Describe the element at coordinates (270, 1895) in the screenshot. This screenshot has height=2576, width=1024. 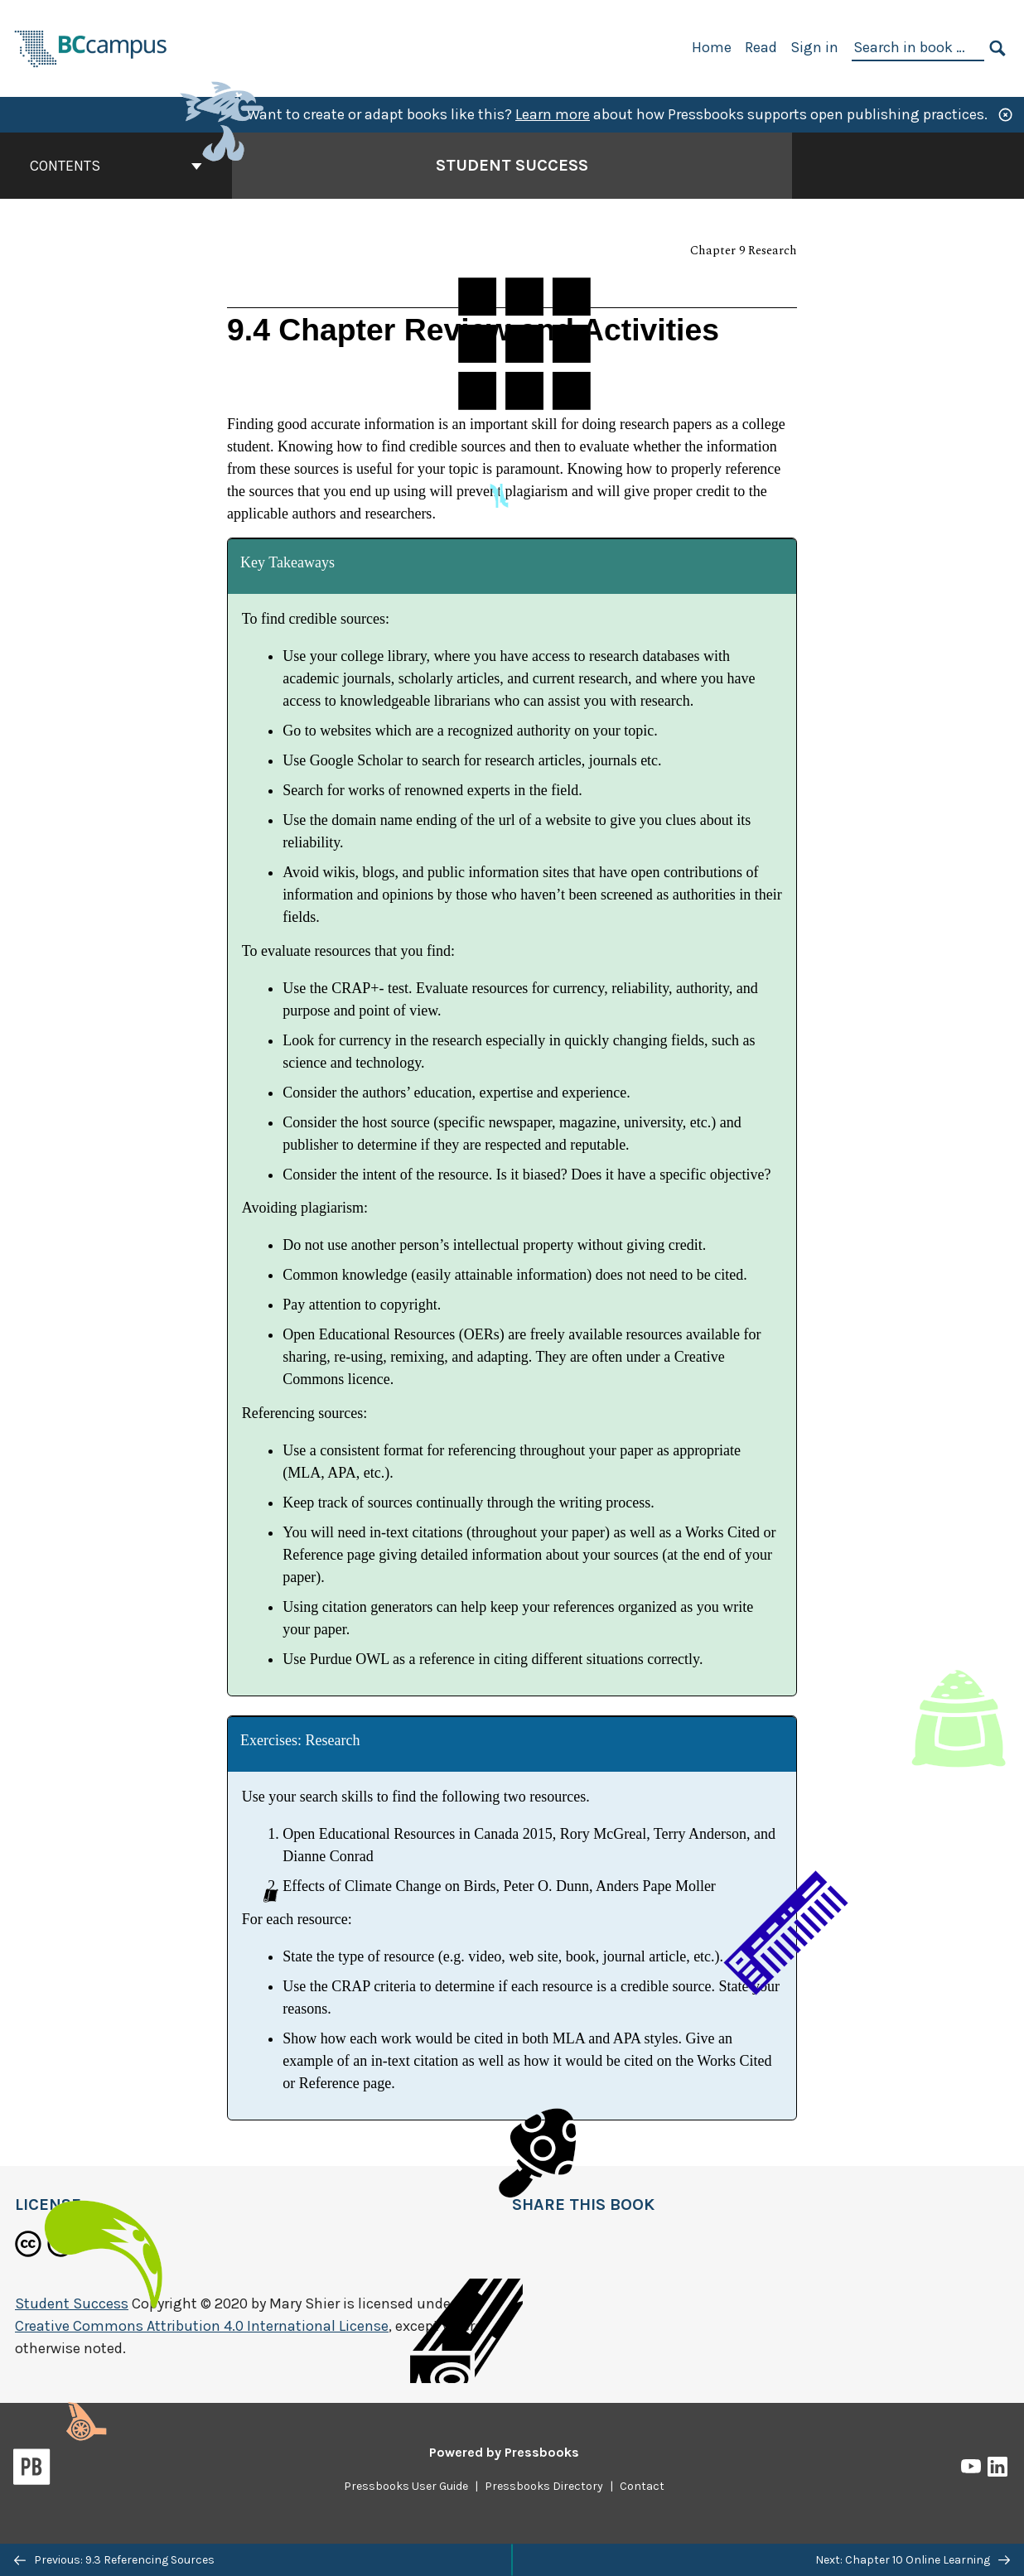
I see `view fabric or textile inventory` at that location.